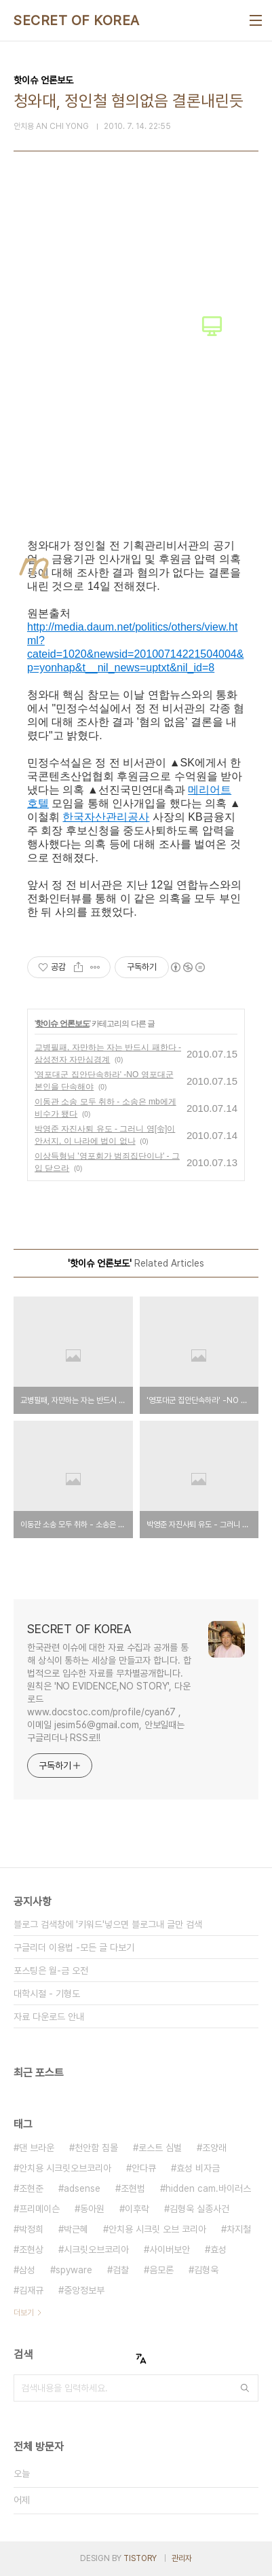  Describe the element at coordinates (212, 326) in the screenshot. I see `view on desktop display` at that location.